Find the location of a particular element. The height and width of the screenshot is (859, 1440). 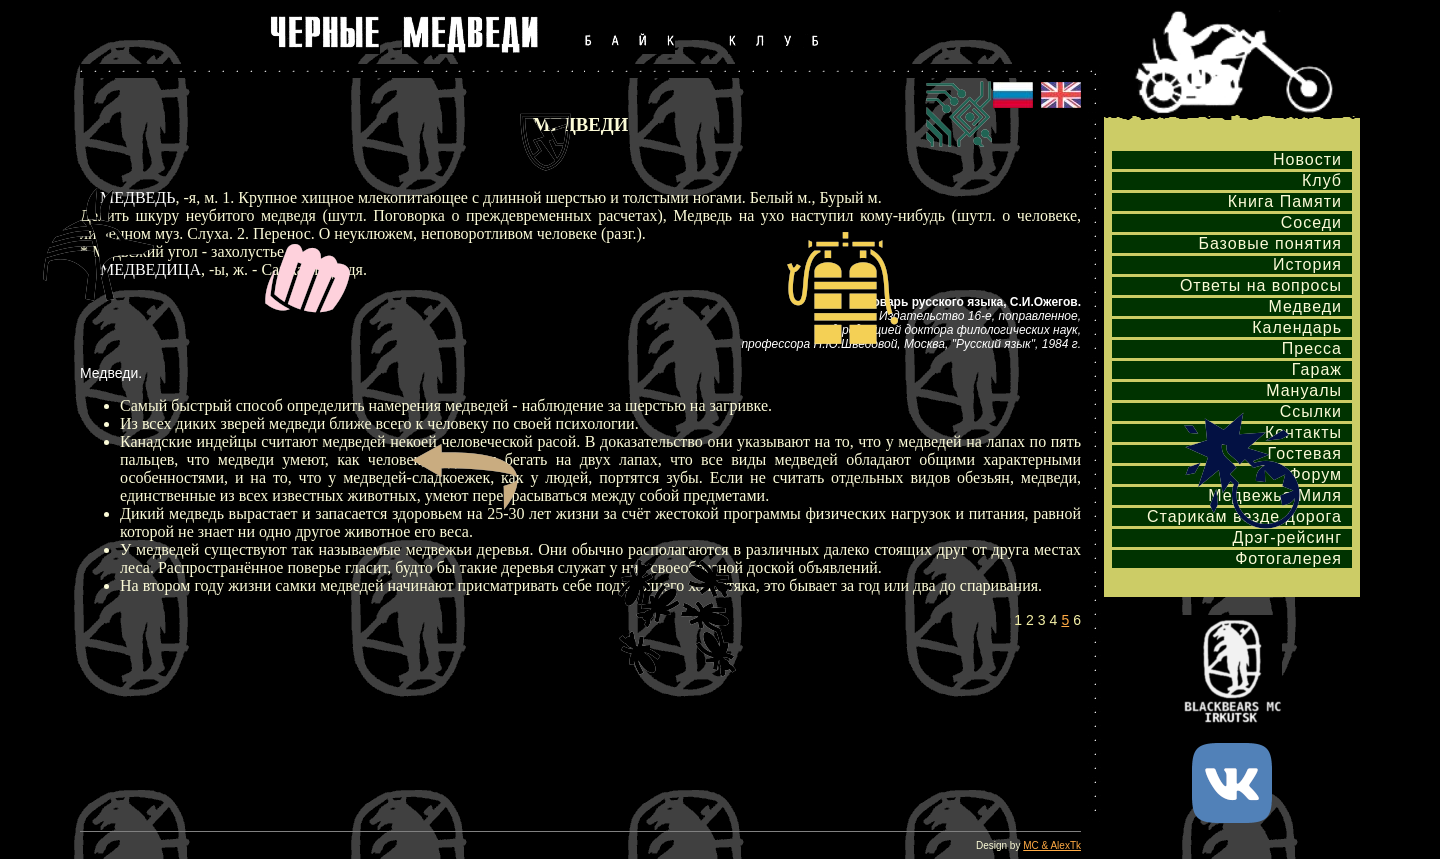

detonate or trigger an explosion effect is located at coordinates (1242, 470).